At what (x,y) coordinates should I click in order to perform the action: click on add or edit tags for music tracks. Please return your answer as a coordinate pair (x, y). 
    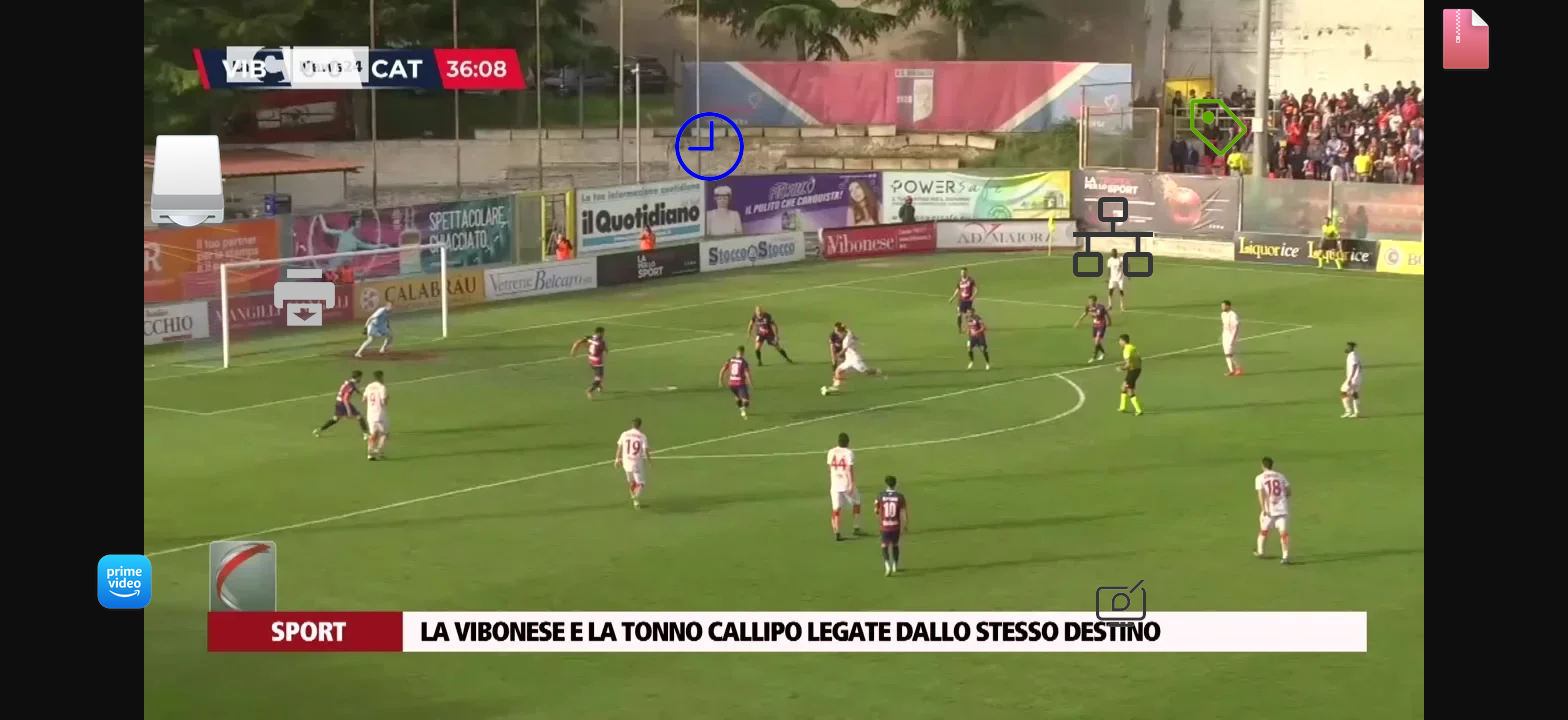
    Looking at the image, I should click on (1218, 127).